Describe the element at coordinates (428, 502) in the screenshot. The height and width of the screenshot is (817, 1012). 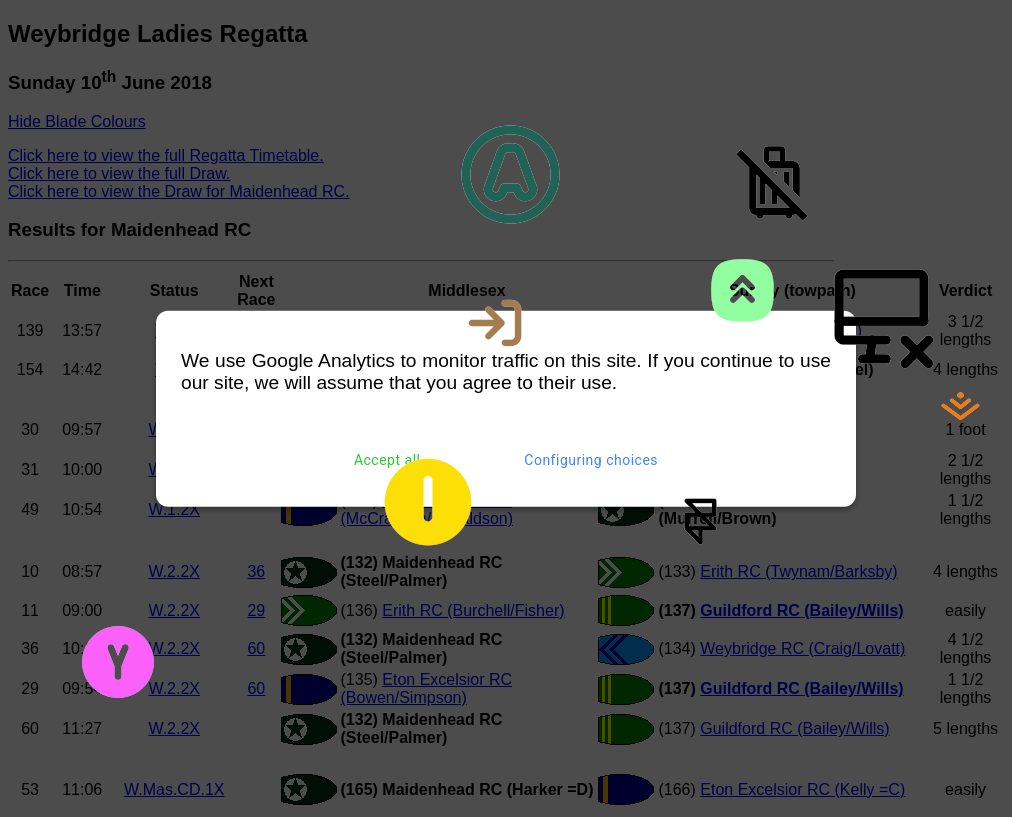
I see `indicates 6 o'clock or half past the hour` at that location.